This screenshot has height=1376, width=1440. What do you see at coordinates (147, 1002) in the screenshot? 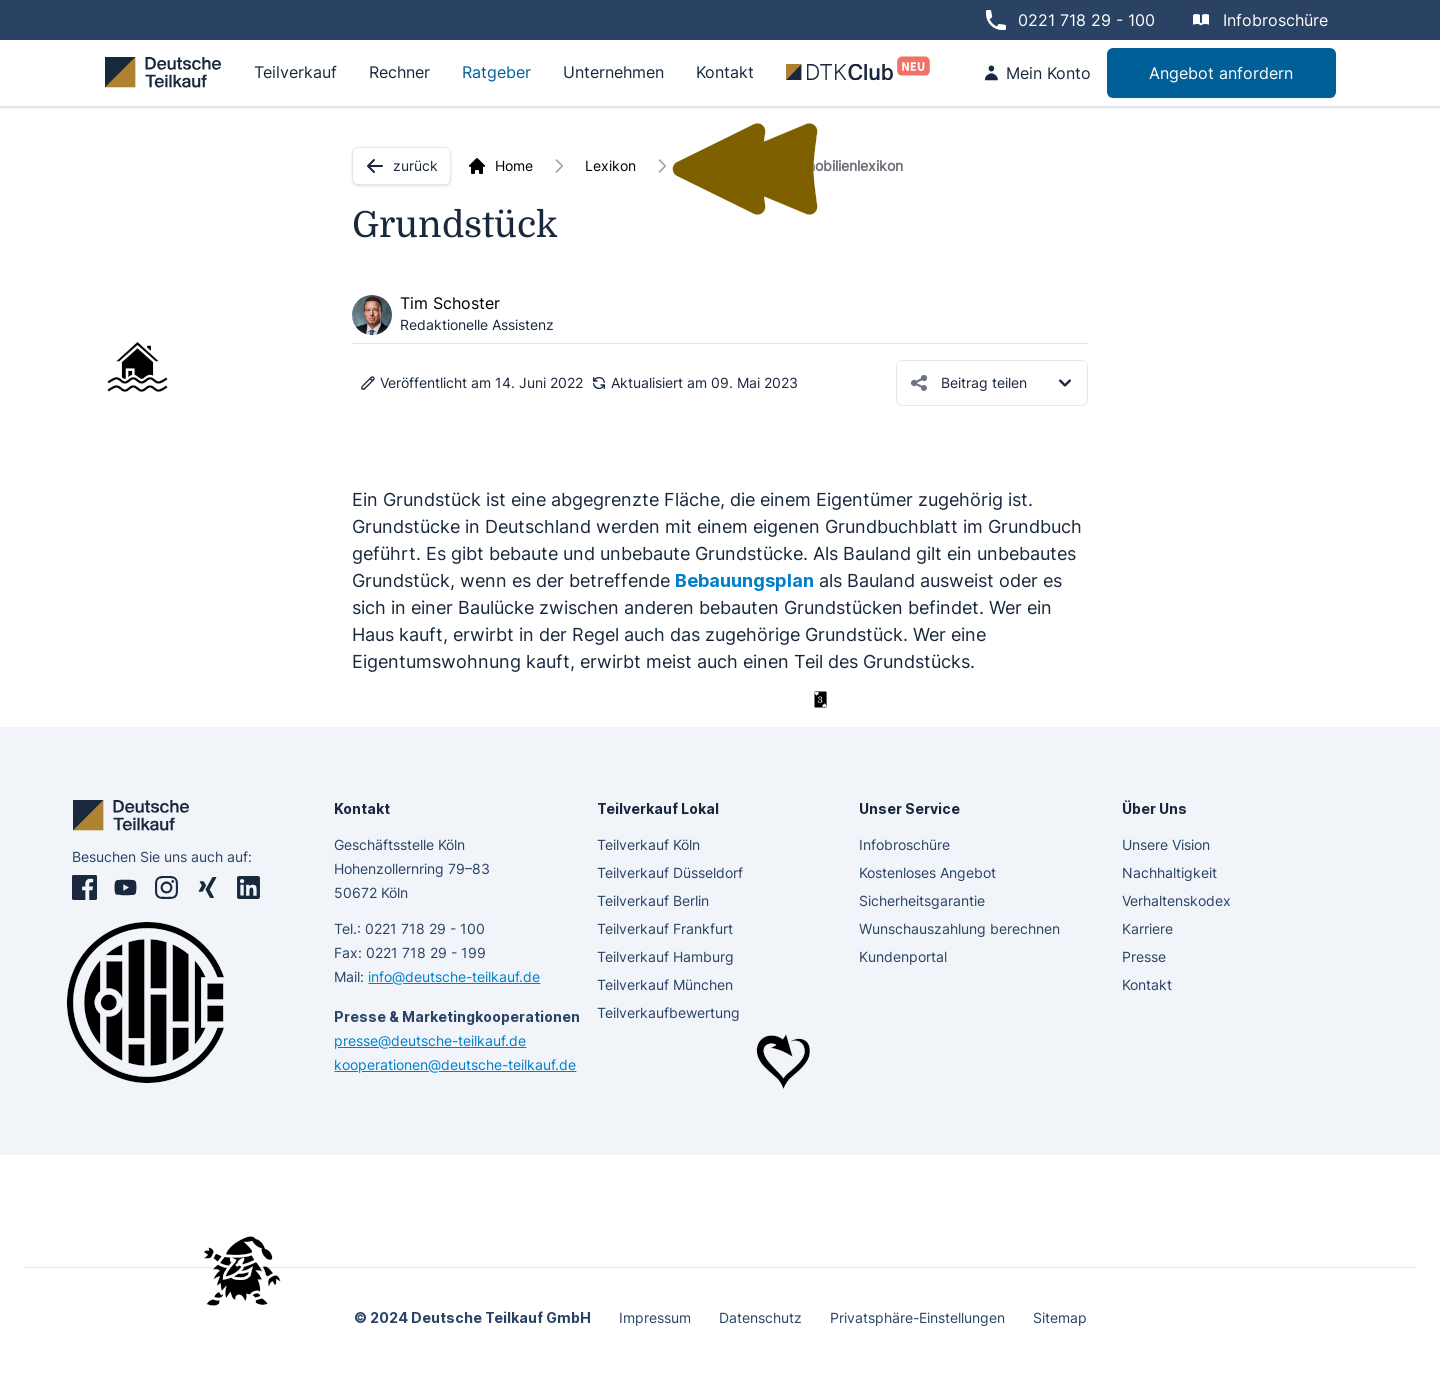
I see `access hobbit hole or fantasy dwelling location` at bounding box center [147, 1002].